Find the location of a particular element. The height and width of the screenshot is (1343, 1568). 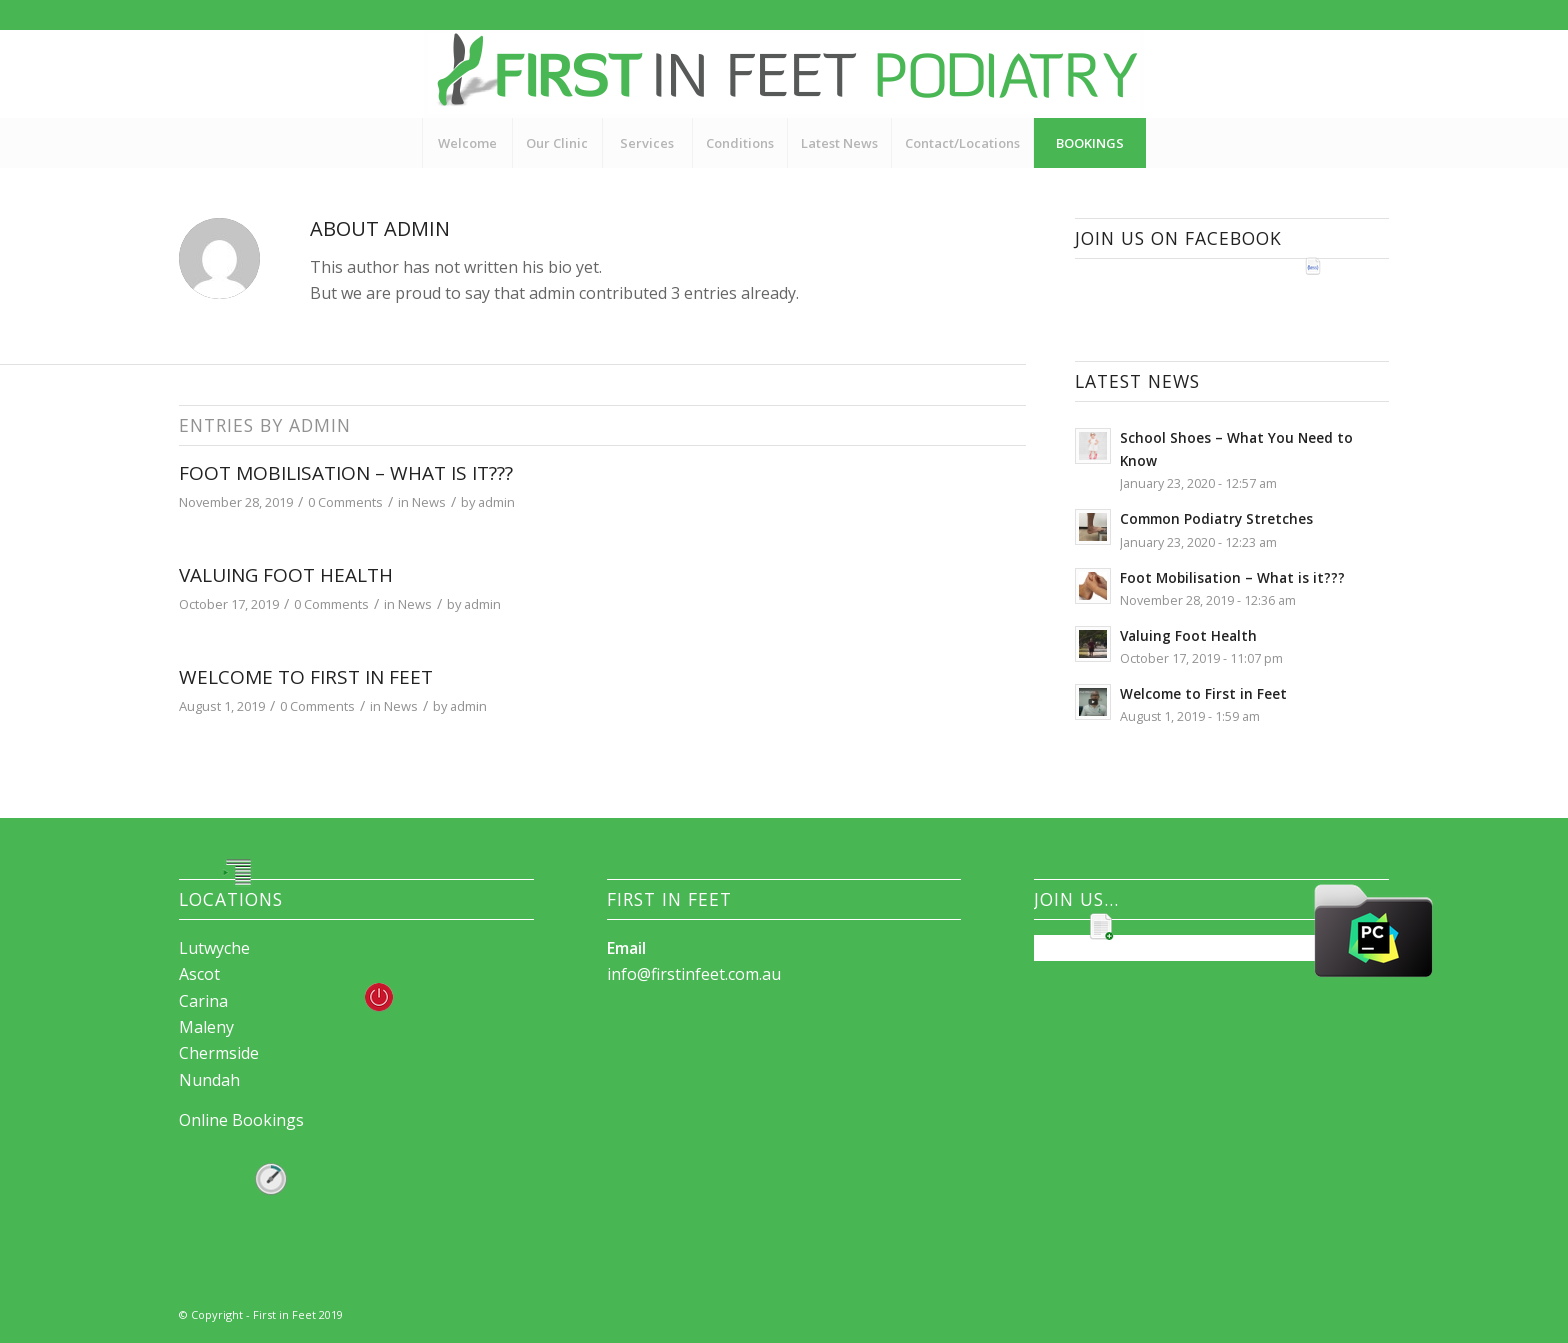

a LESS stylesheet file is located at coordinates (1313, 266).